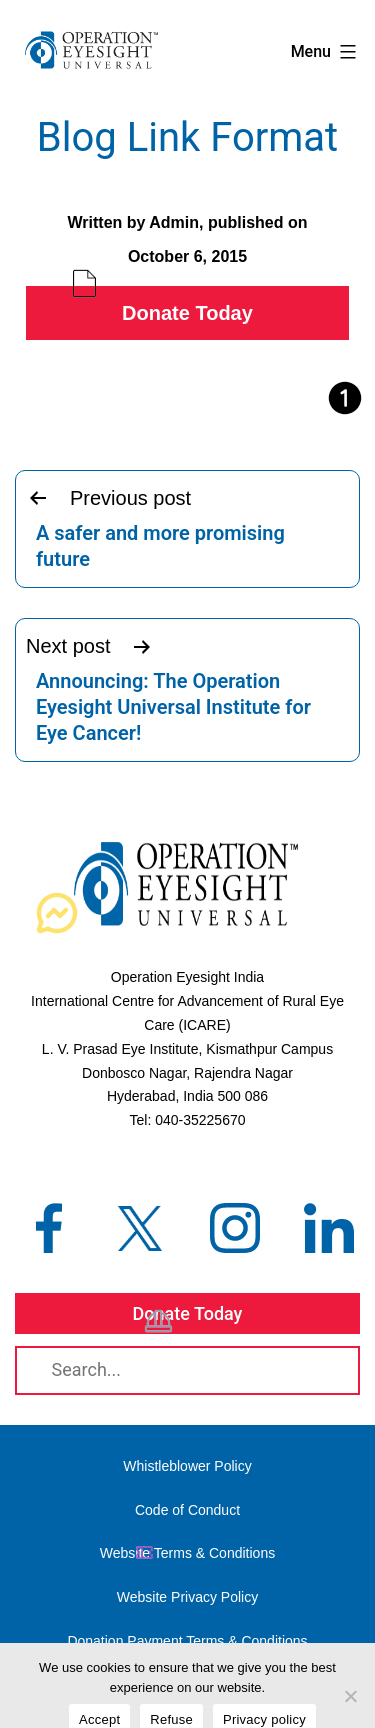 Image resolution: width=375 pixels, height=1728 pixels. Describe the element at coordinates (144, 1552) in the screenshot. I see `view your tickets or passes` at that location.